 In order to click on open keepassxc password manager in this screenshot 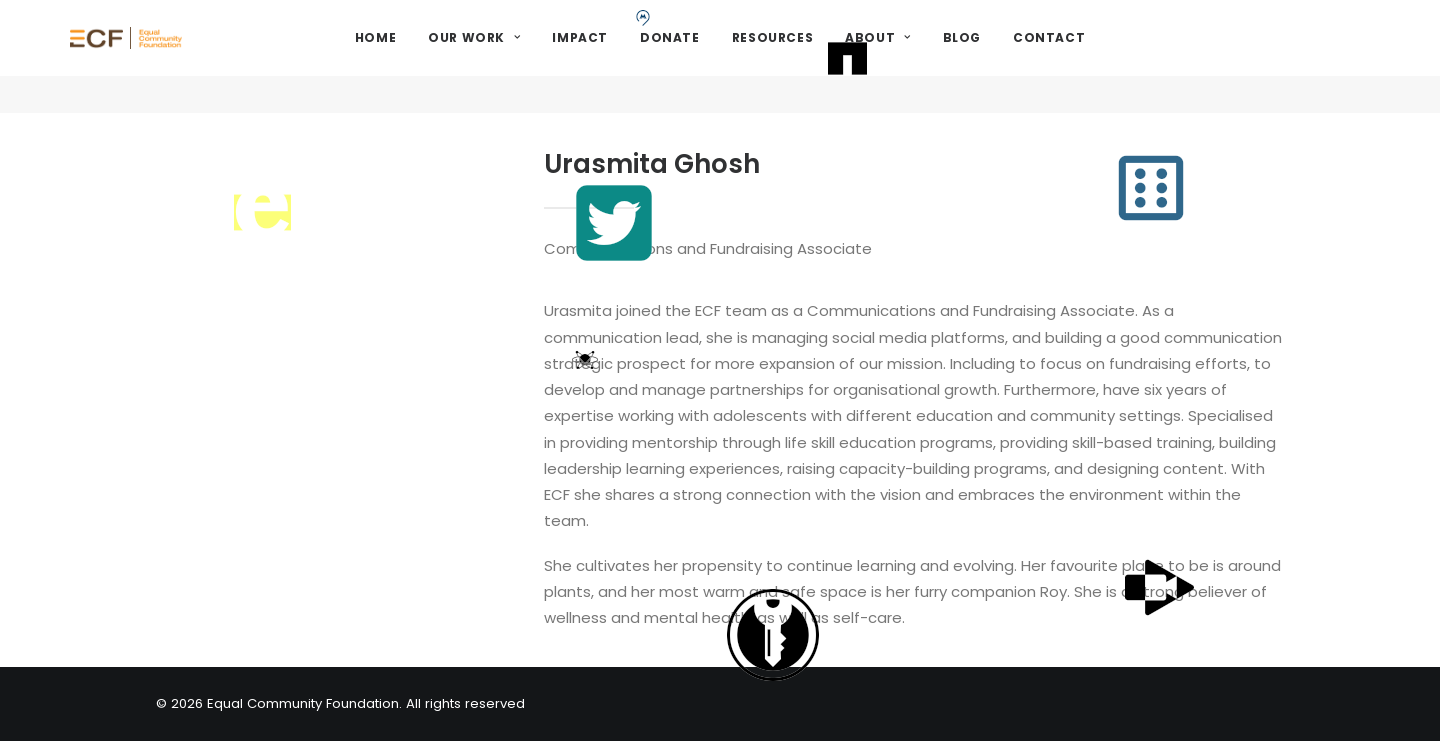, I will do `click(773, 635)`.